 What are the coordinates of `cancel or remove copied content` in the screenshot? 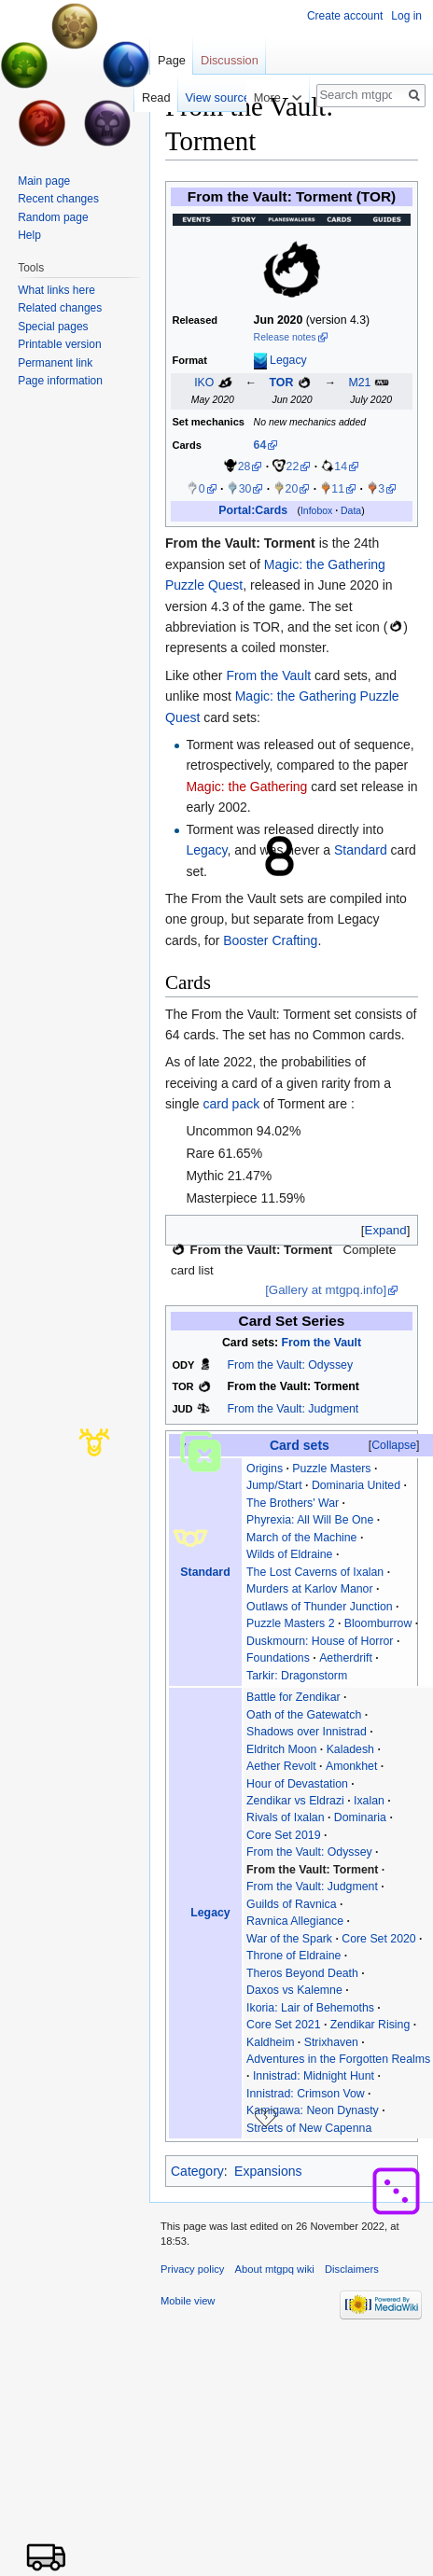 It's located at (201, 1452).